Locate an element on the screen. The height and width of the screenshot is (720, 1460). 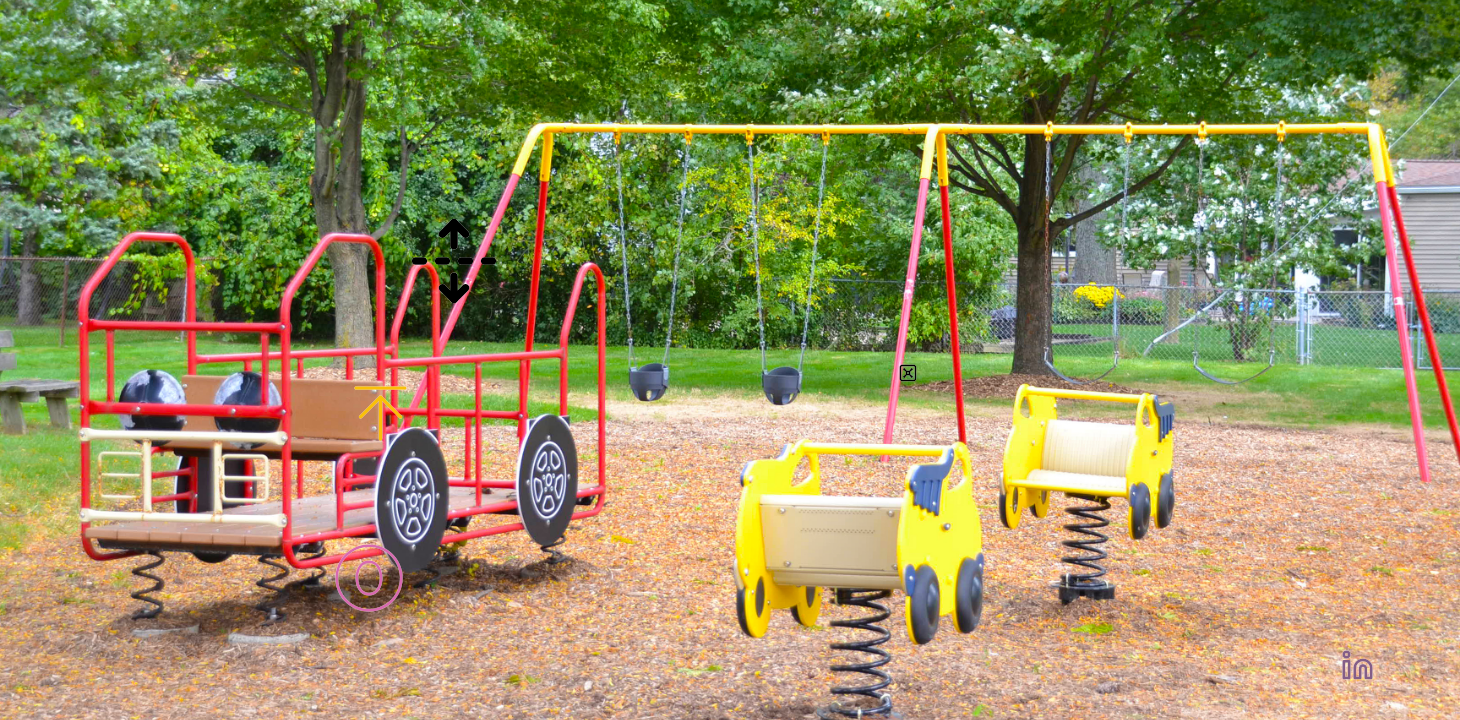
connect to LinkedIn is located at coordinates (1357, 665).